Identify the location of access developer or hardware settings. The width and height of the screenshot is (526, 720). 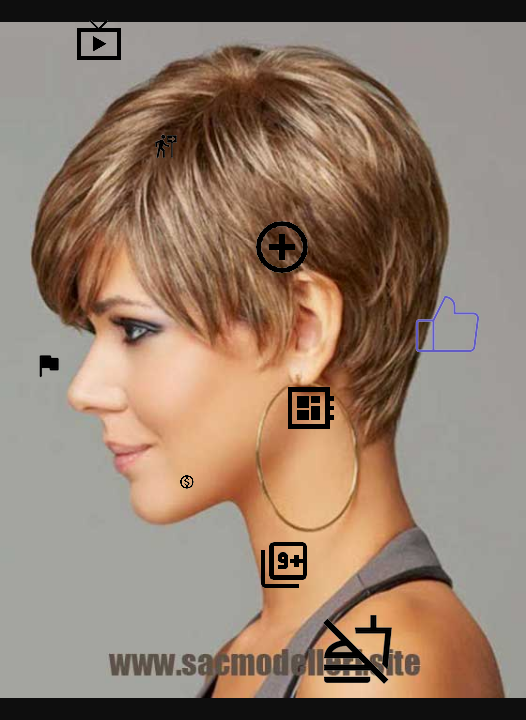
(311, 408).